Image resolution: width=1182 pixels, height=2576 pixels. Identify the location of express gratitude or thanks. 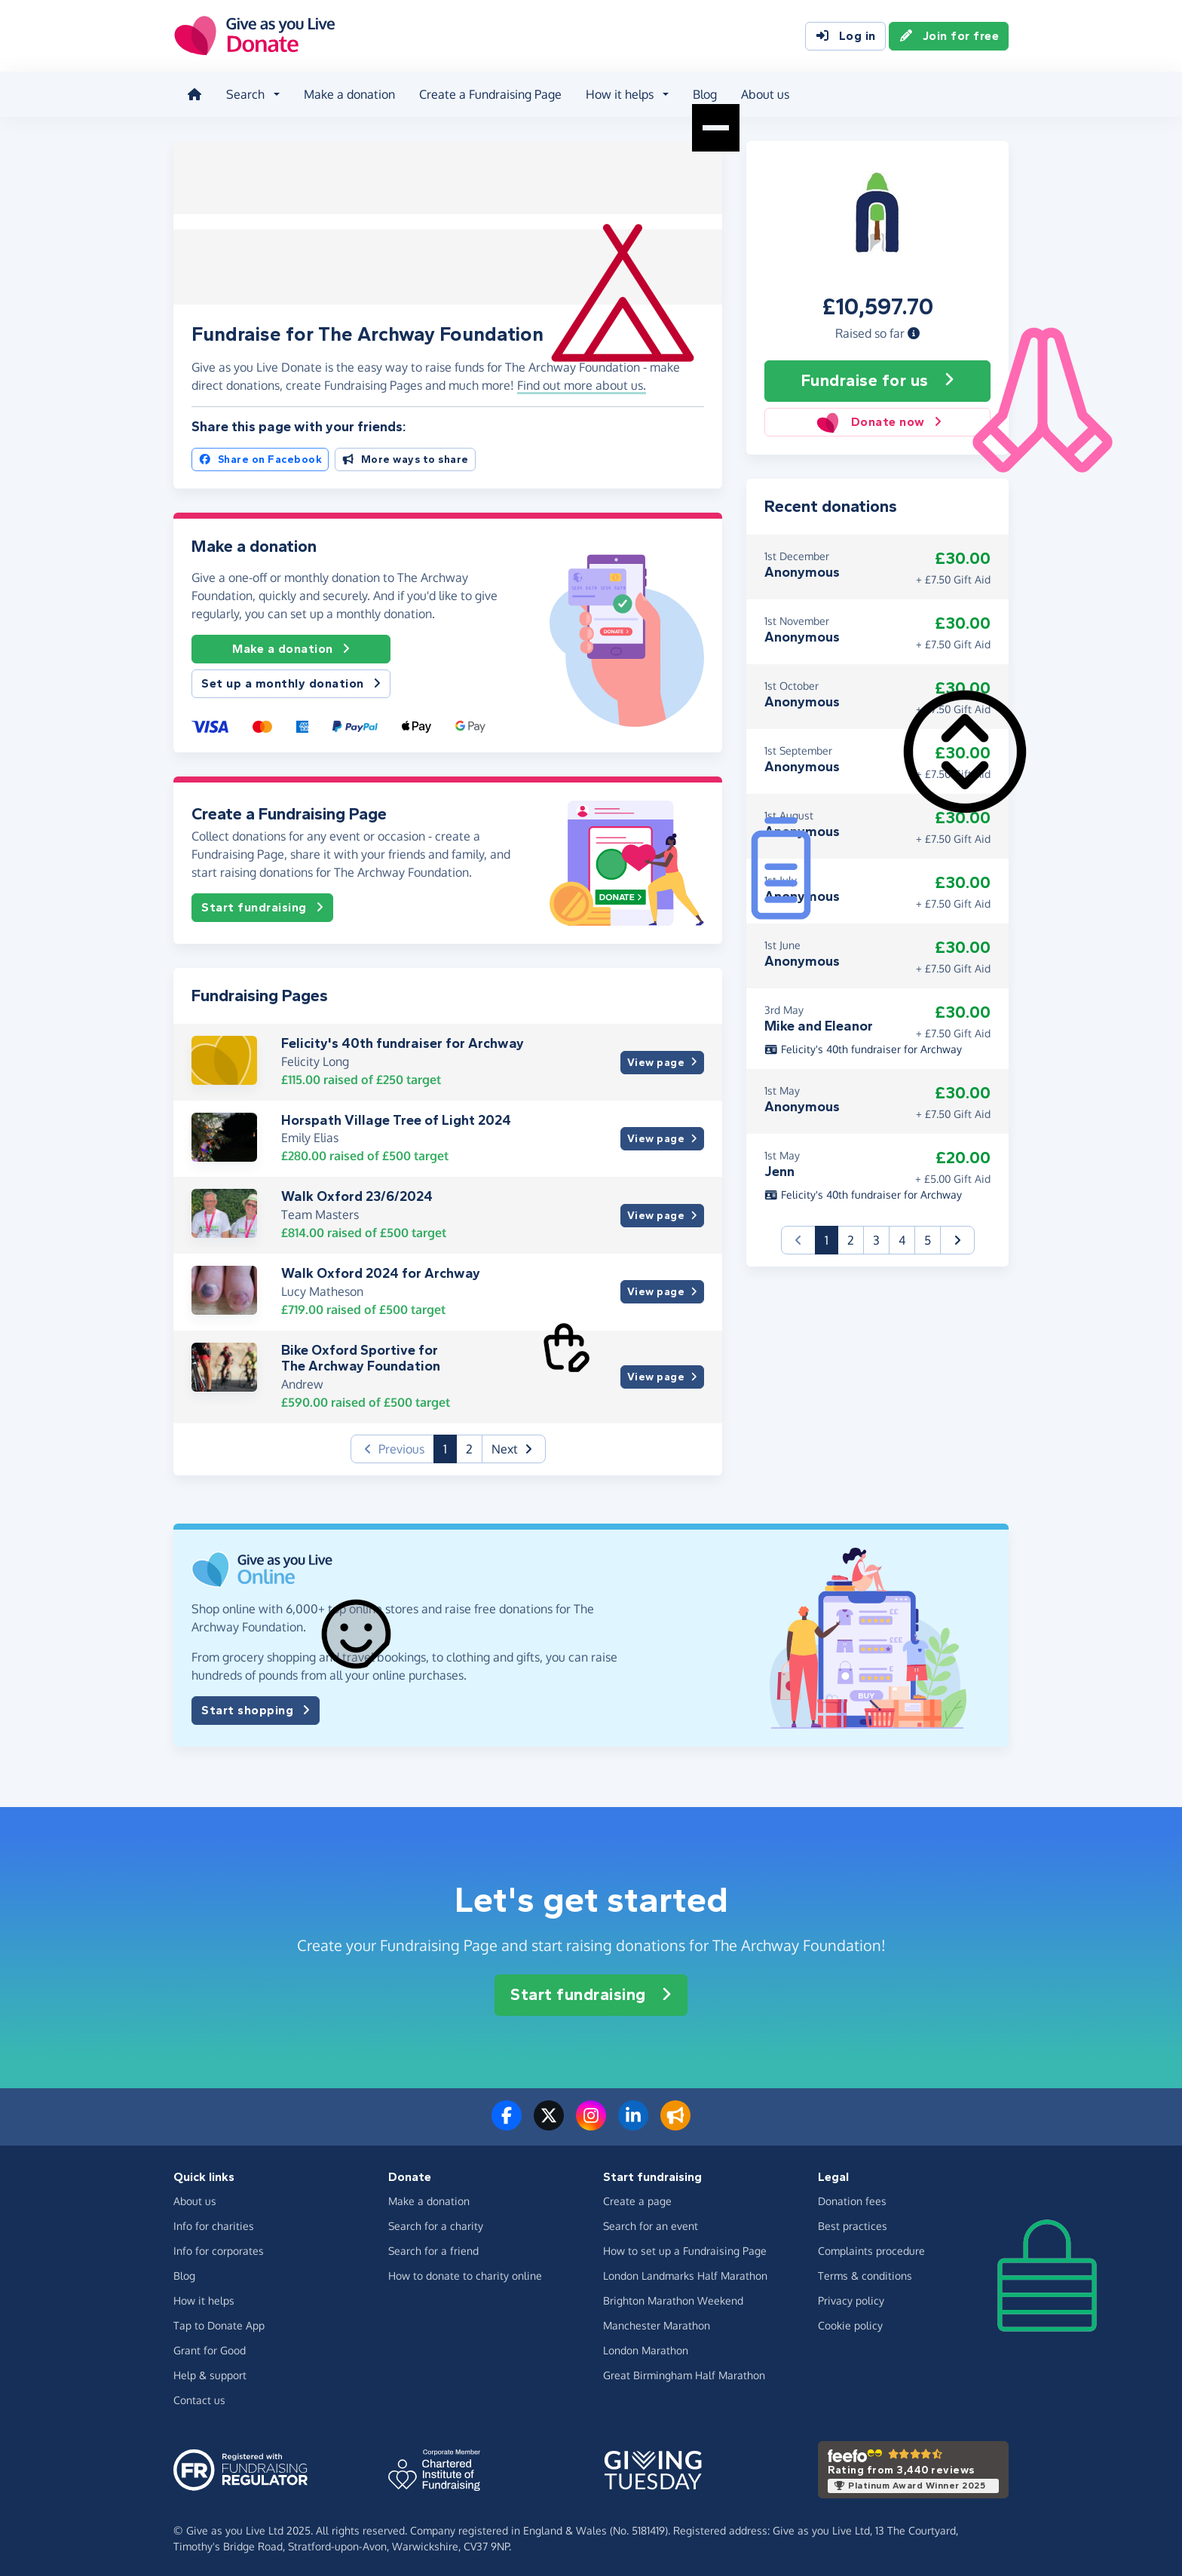
(1043, 403).